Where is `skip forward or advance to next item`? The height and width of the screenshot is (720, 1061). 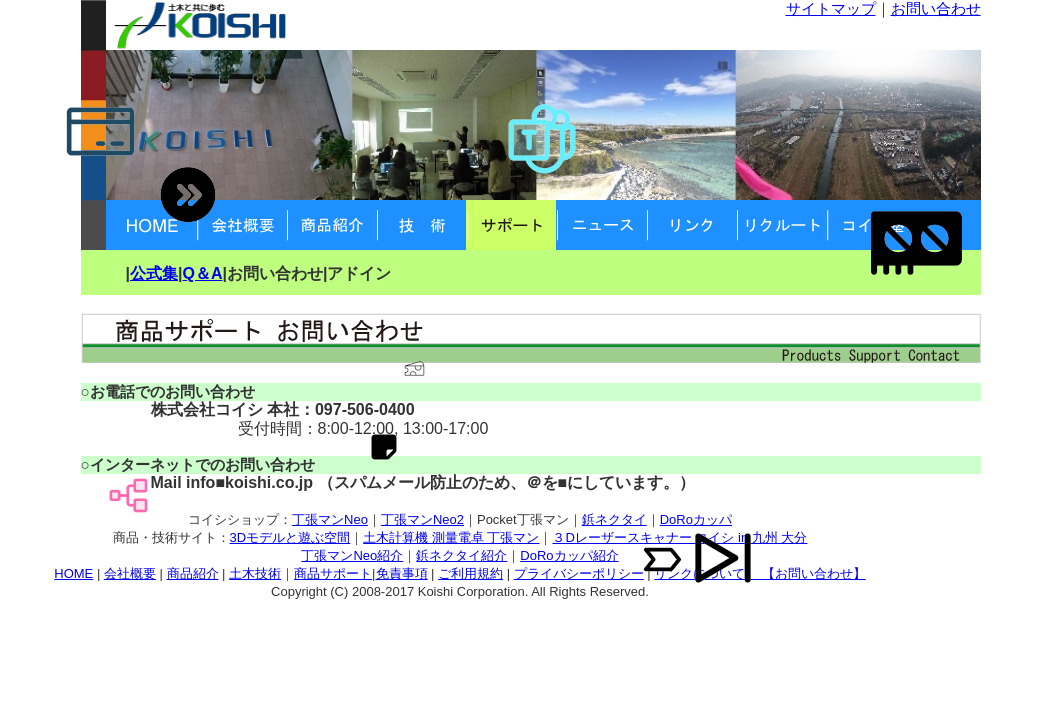
skip forward or advance to next item is located at coordinates (188, 195).